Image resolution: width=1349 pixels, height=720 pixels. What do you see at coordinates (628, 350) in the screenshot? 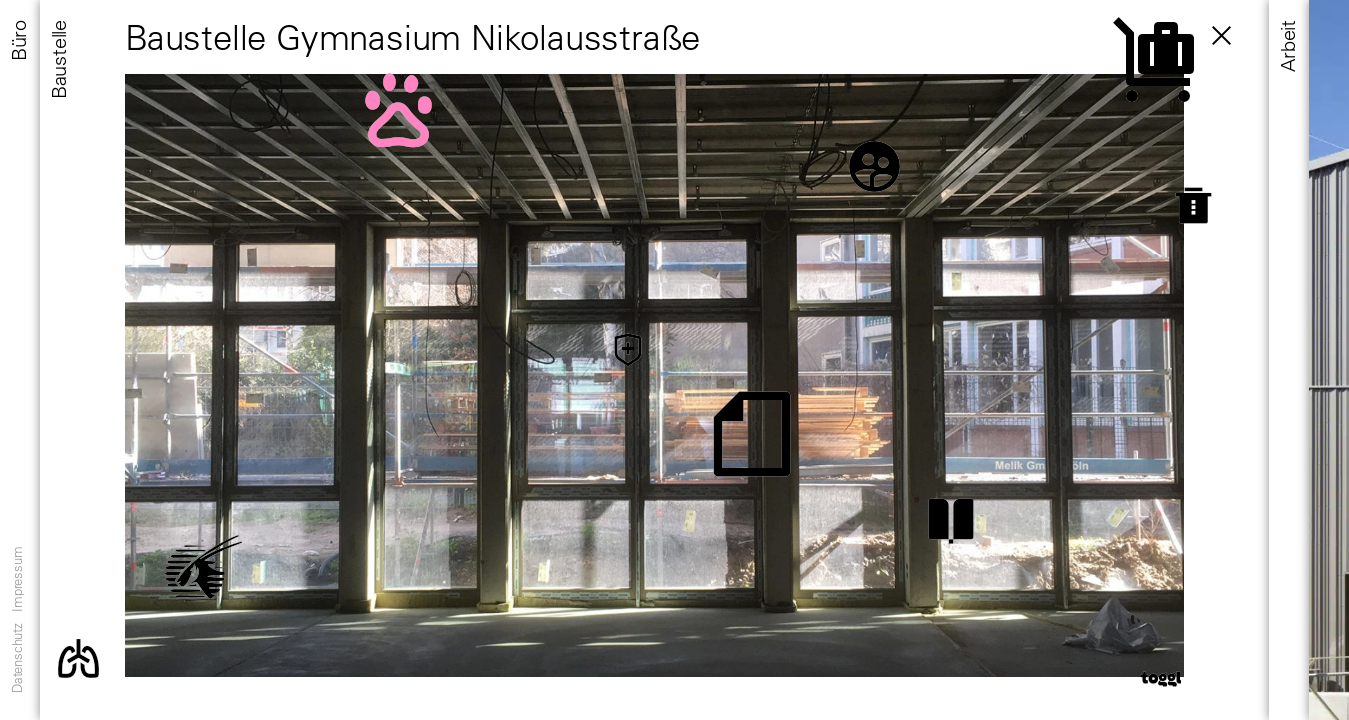
I see `add security protection or shield` at bounding box center [628, 350].